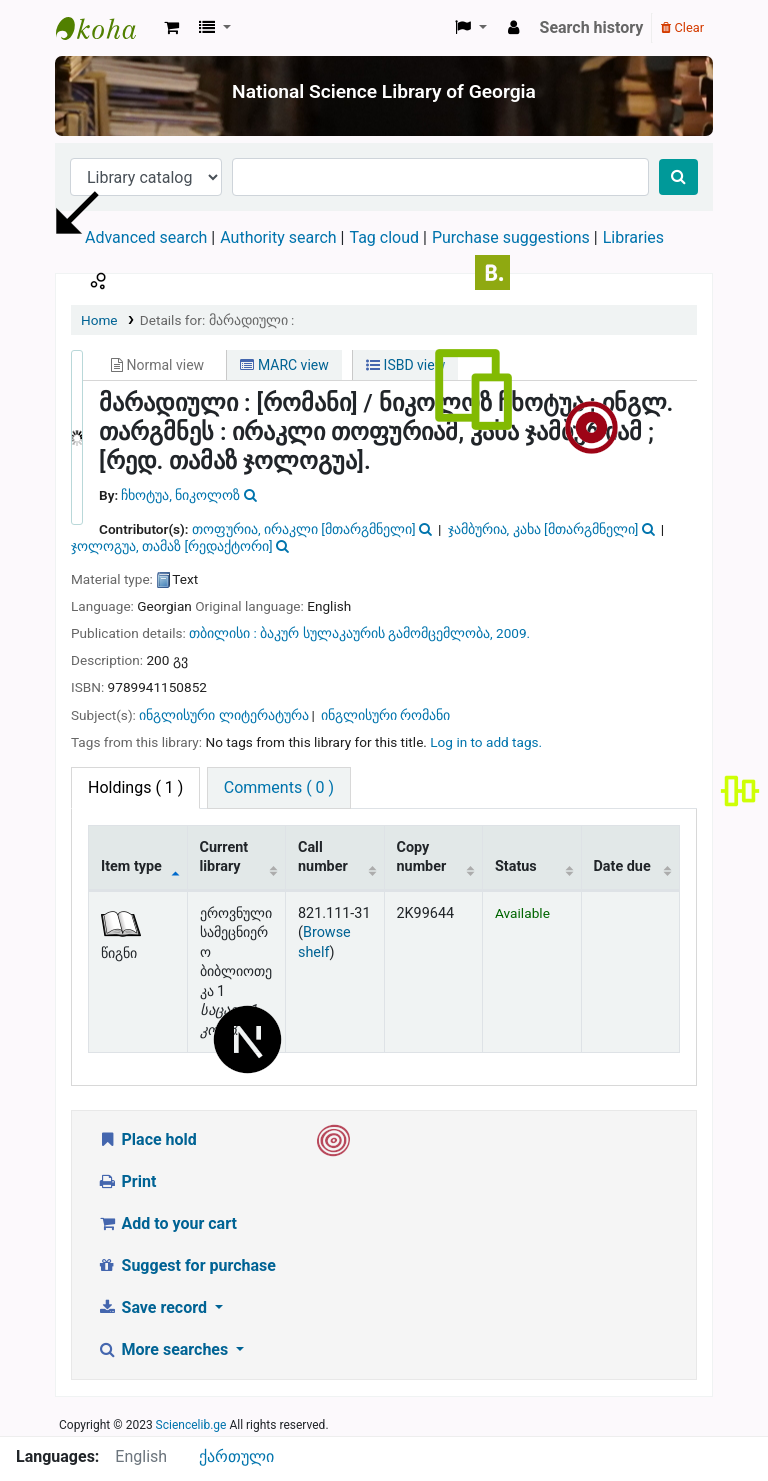 This screenshot has width=768, height=1481. What do you see at coordinates (492, 272) in the screenshot?
I see `open the Booking.com app` at bounding box center [492, 272].